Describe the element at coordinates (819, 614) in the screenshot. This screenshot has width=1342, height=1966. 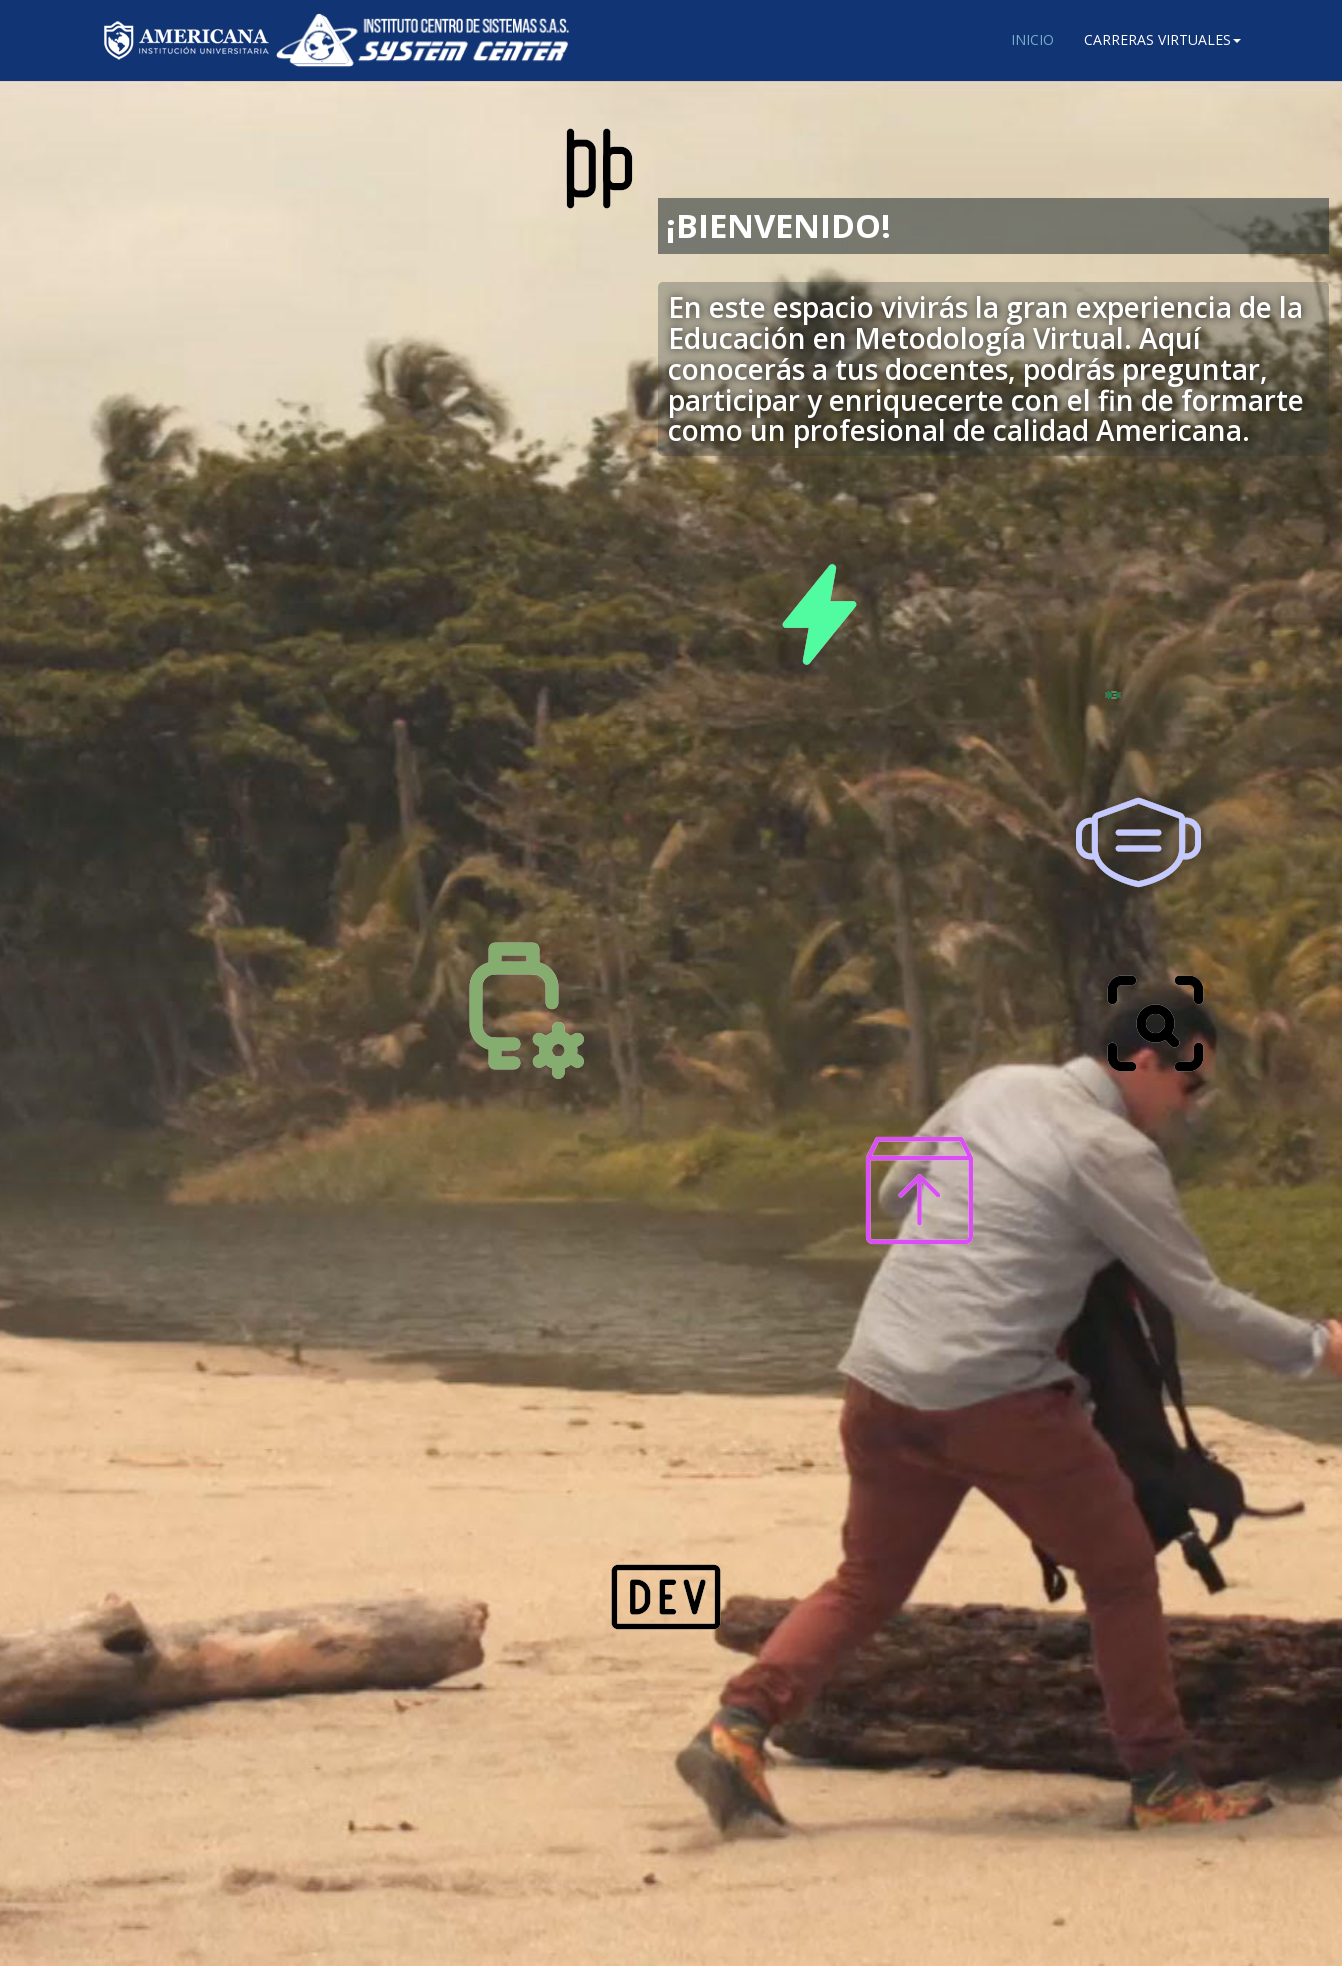
I see `toggle flash on for camera` at that location.